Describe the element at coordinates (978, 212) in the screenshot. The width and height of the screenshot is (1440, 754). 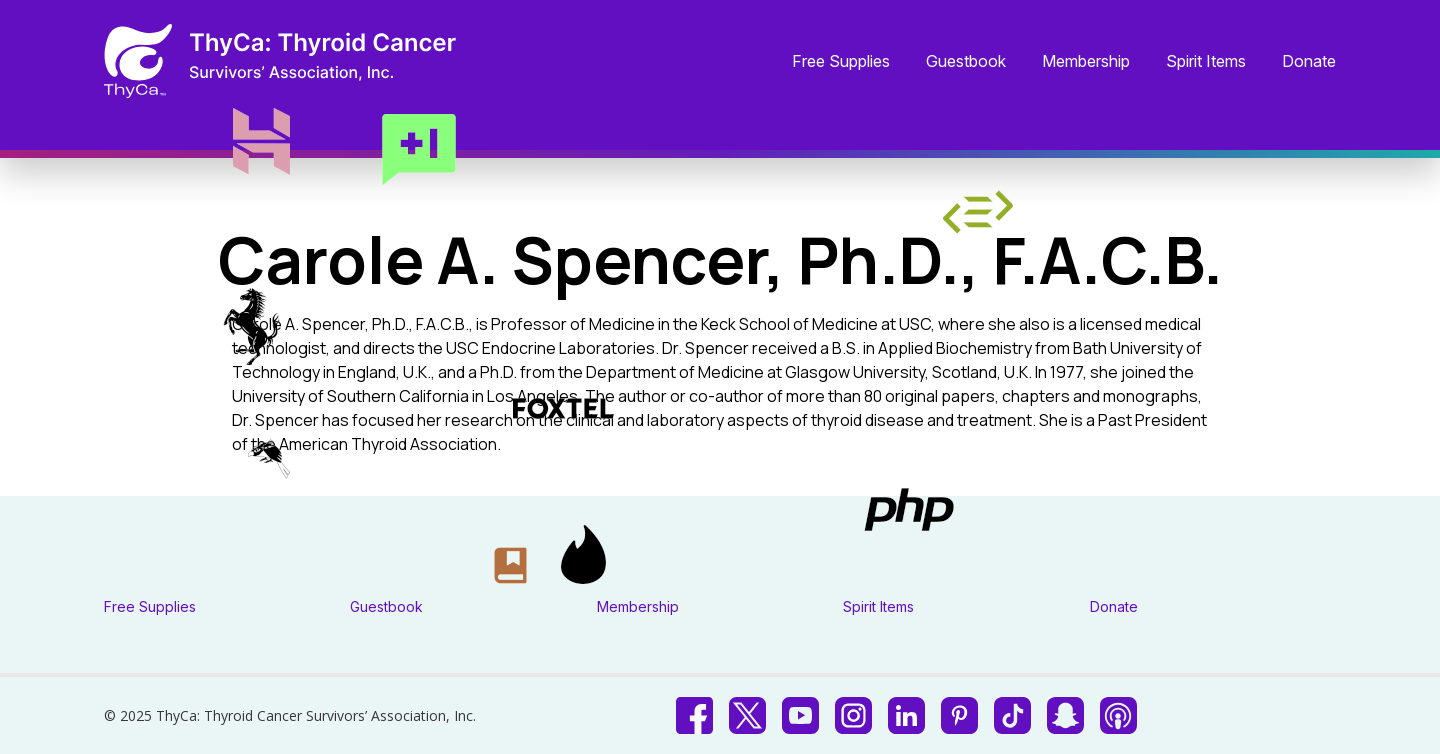
I see `purescript programming language logo` at that location.